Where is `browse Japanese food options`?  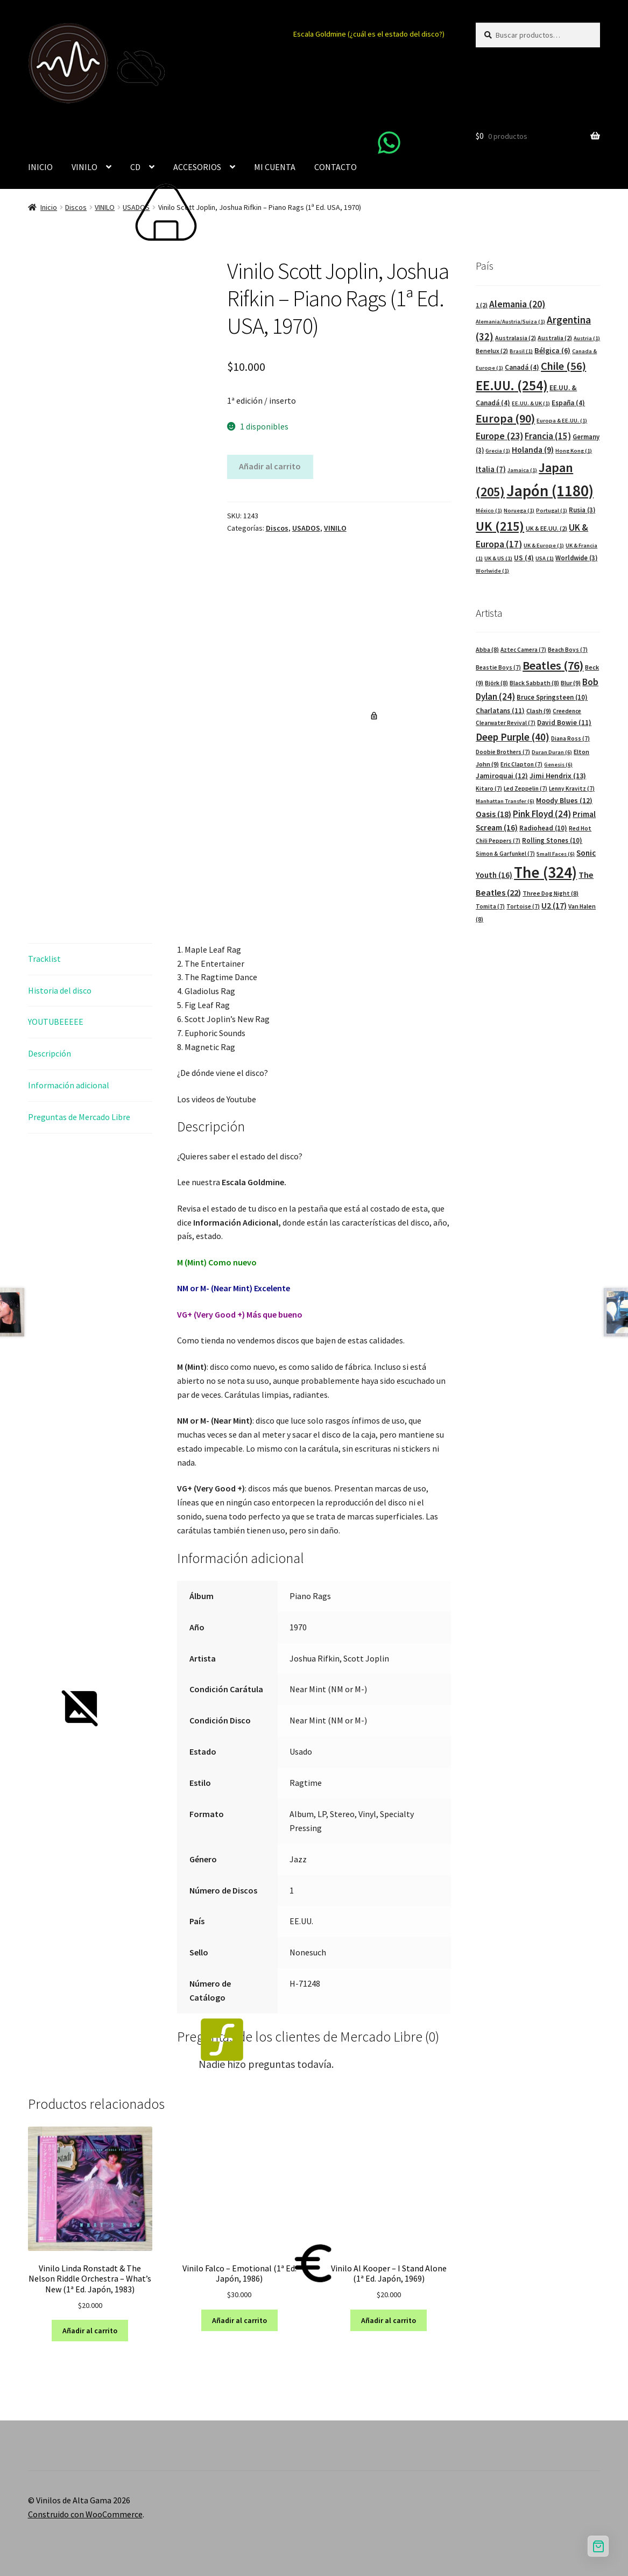 browse Japanese food options is located at coordinates (166, 212).